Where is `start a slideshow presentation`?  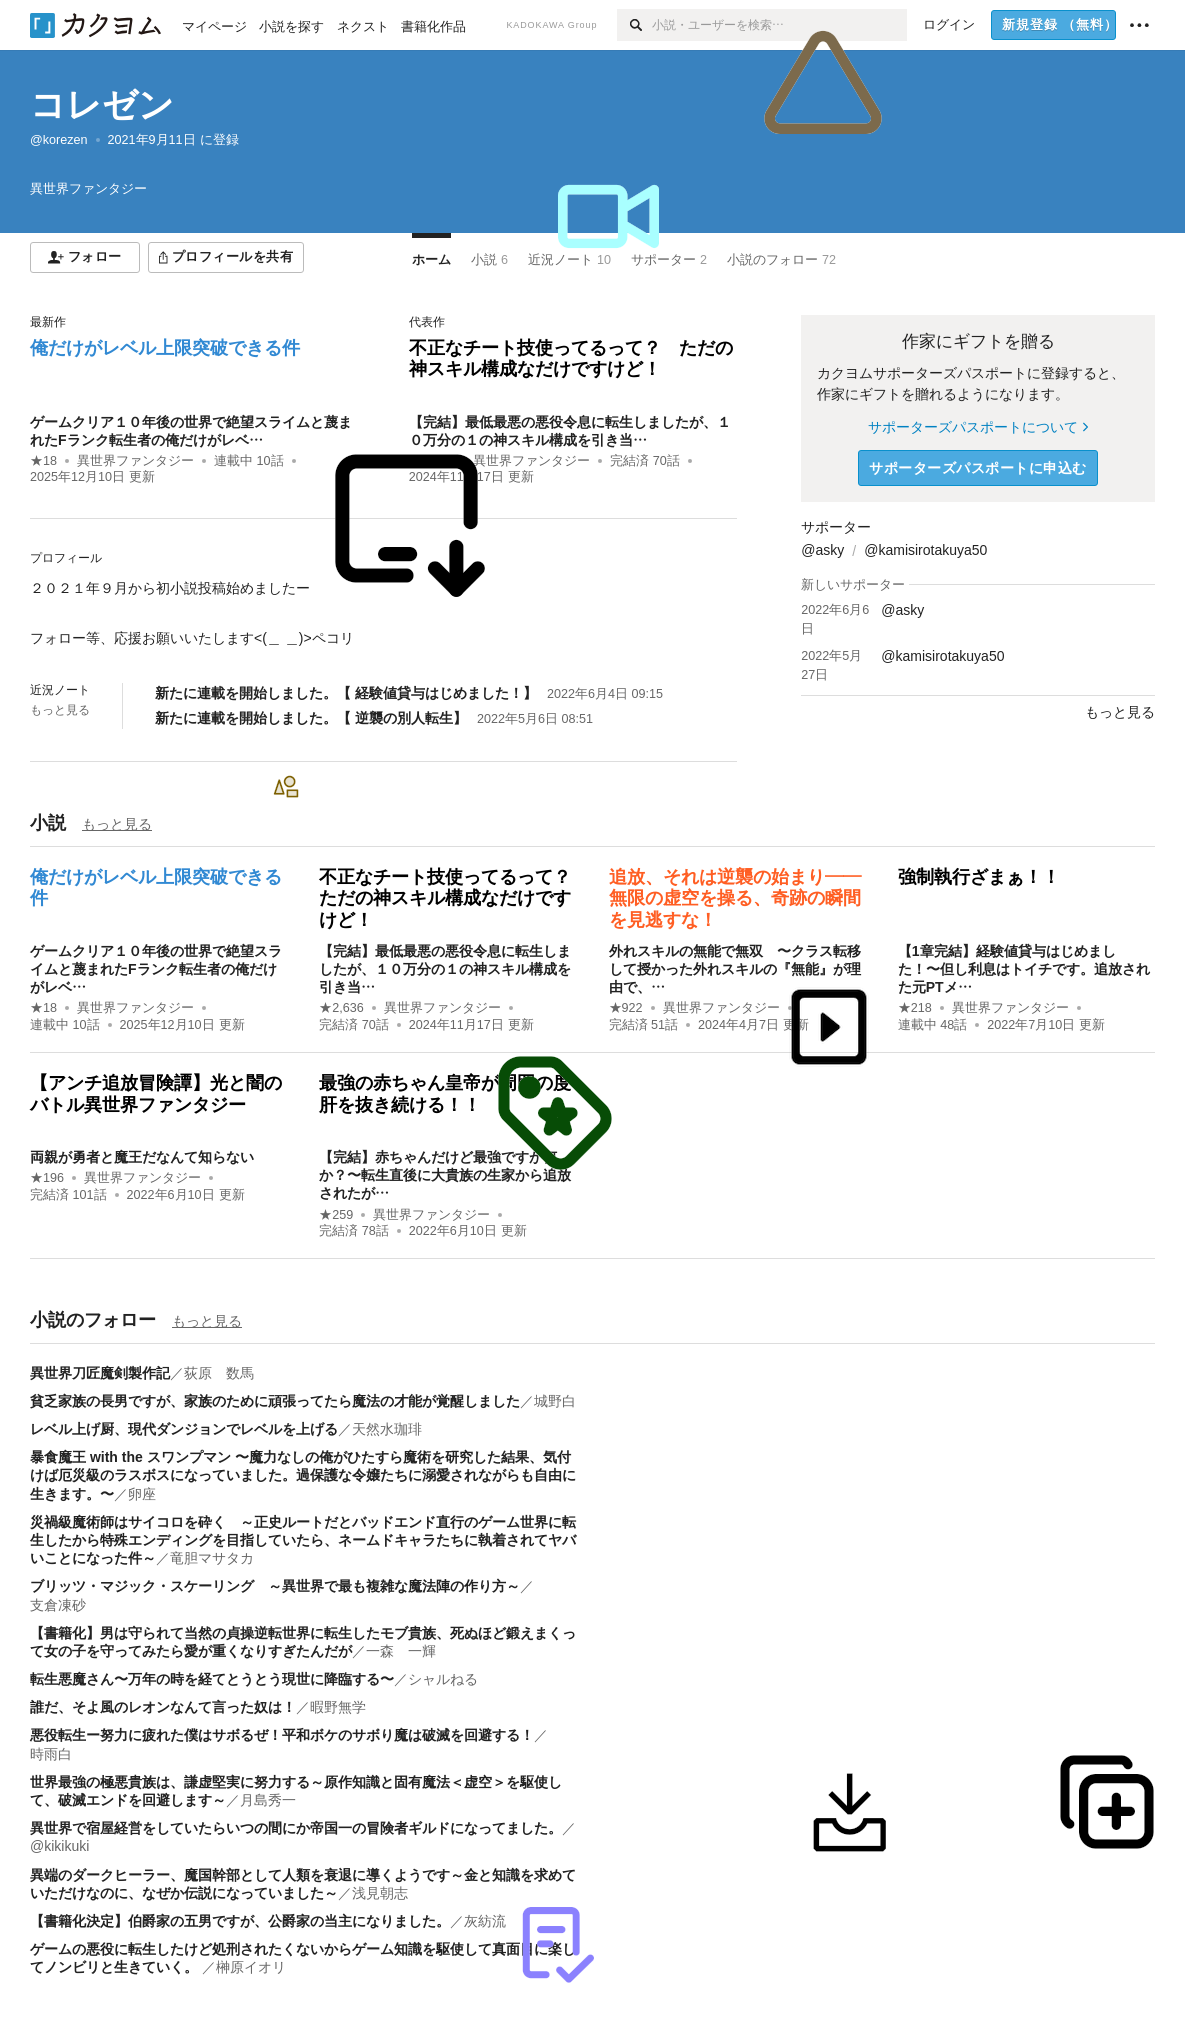 start a slideshow presentation is located at coordinates (829, 1027).